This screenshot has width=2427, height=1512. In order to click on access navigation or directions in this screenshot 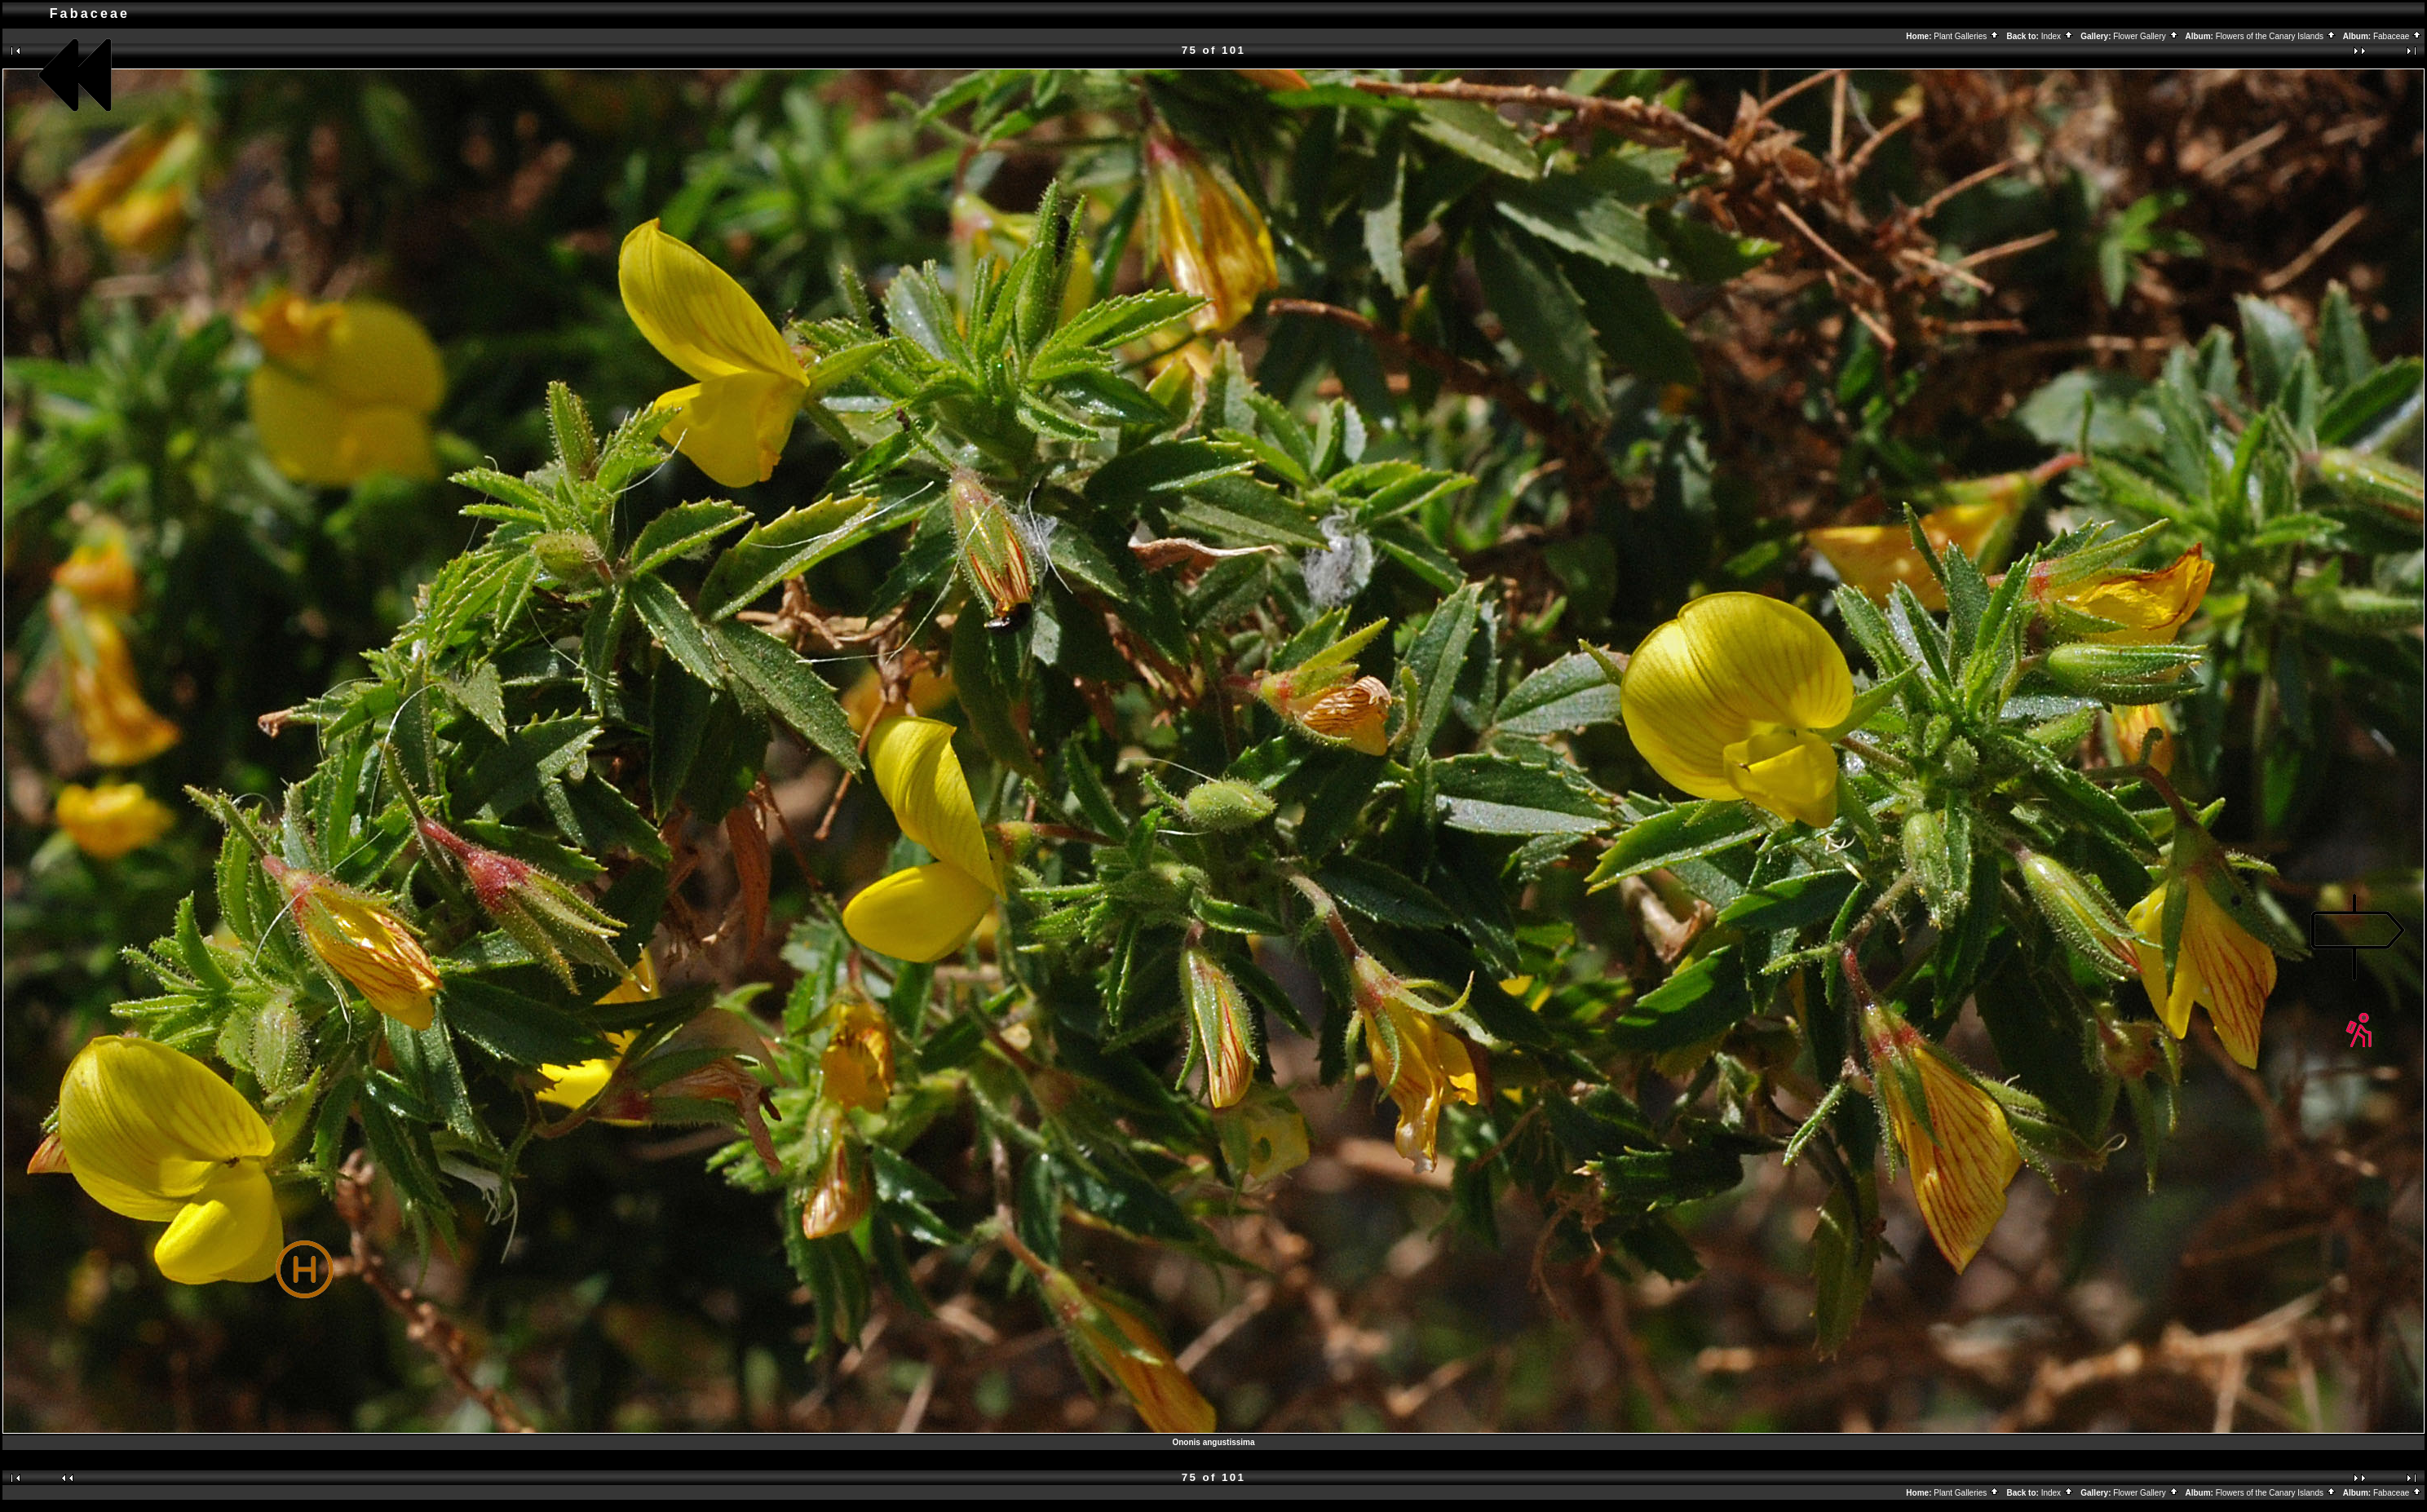, I will do `click(2354, 937)`.